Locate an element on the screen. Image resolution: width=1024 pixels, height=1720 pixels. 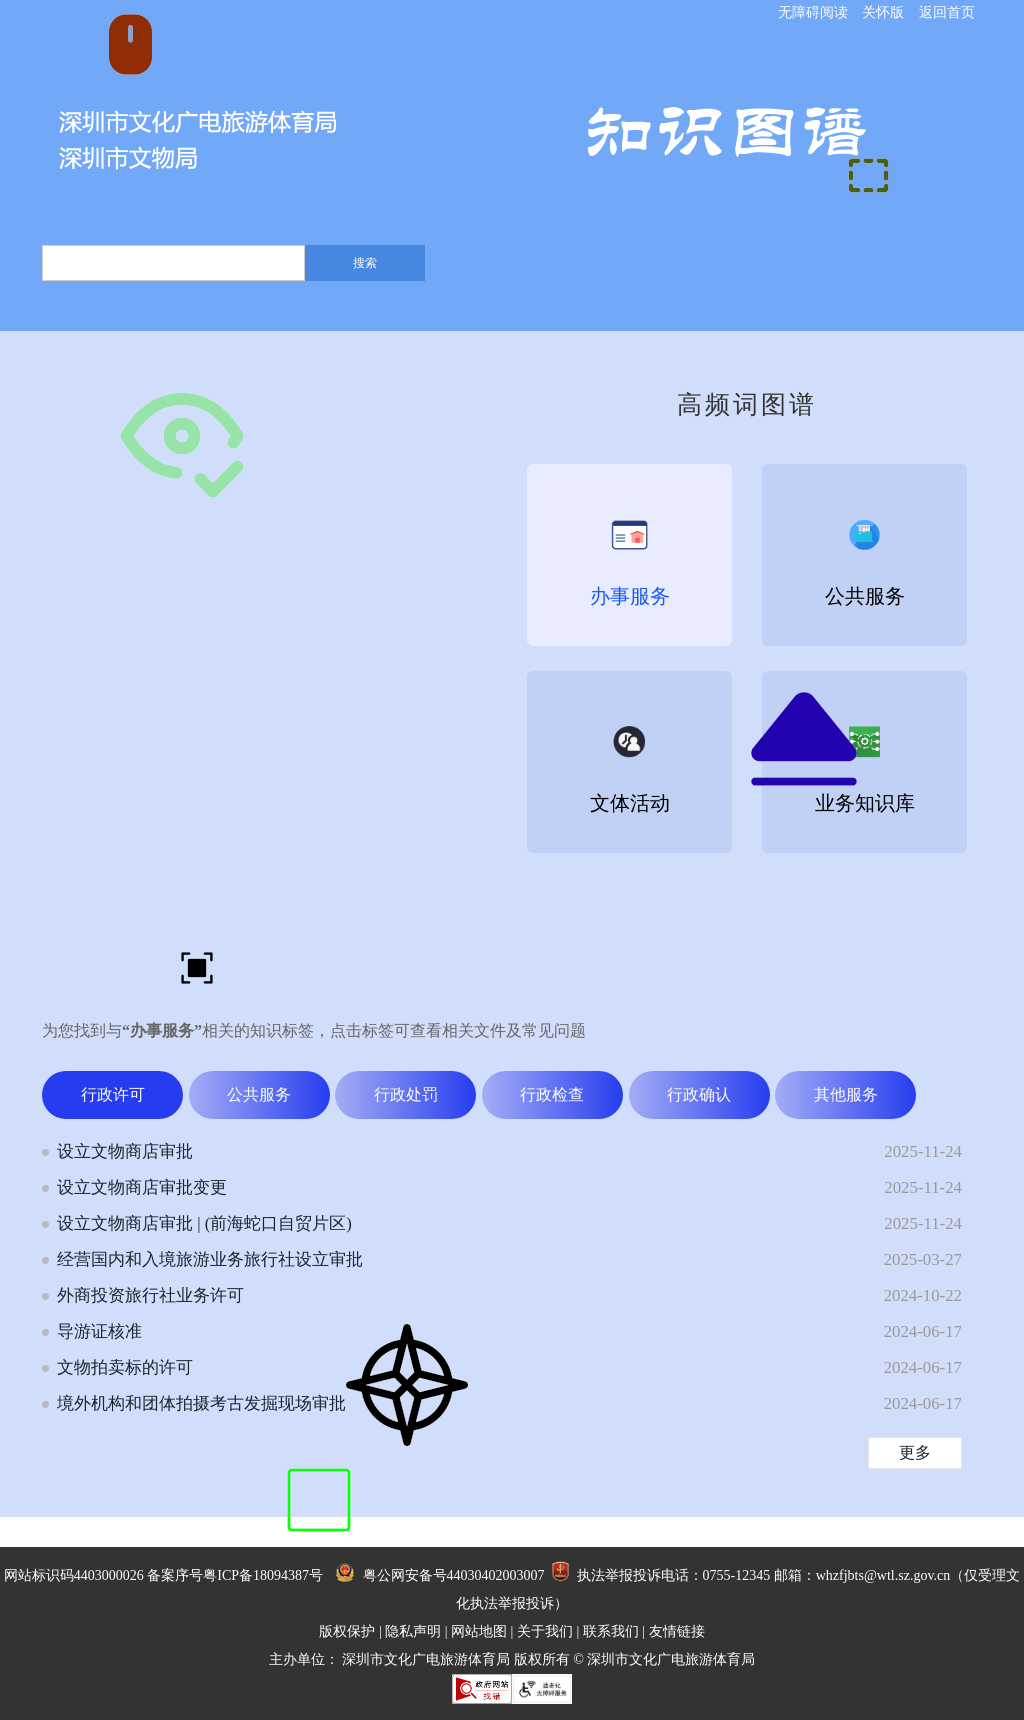
mark item as viewed or read is located at coordinates (182, 436).